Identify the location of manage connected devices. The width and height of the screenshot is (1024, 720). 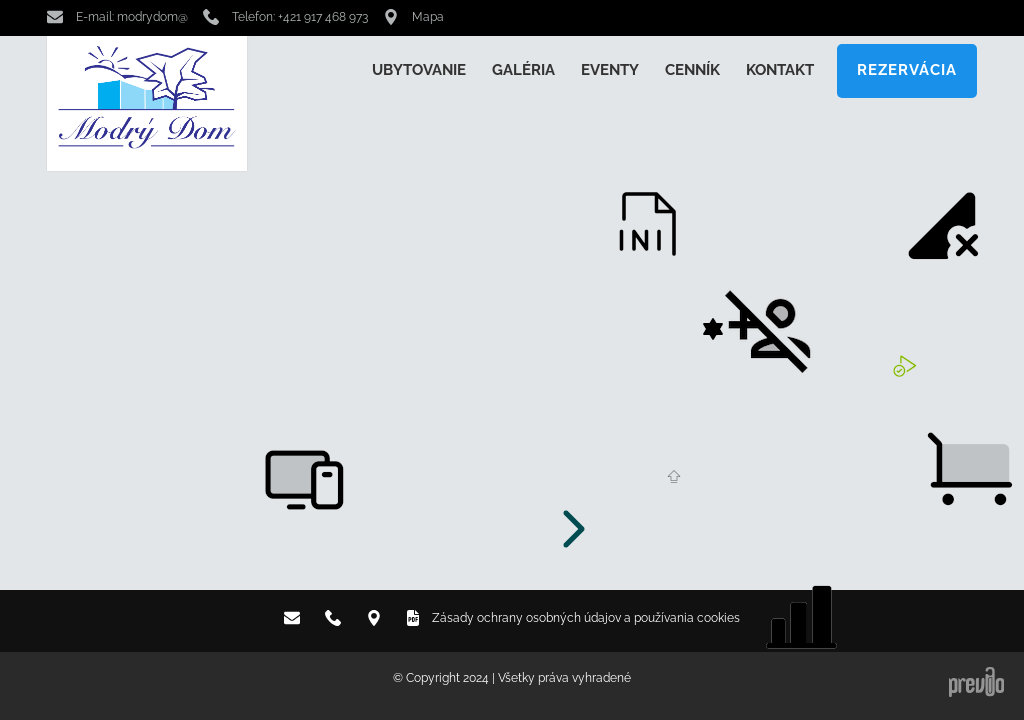
(303, 480).